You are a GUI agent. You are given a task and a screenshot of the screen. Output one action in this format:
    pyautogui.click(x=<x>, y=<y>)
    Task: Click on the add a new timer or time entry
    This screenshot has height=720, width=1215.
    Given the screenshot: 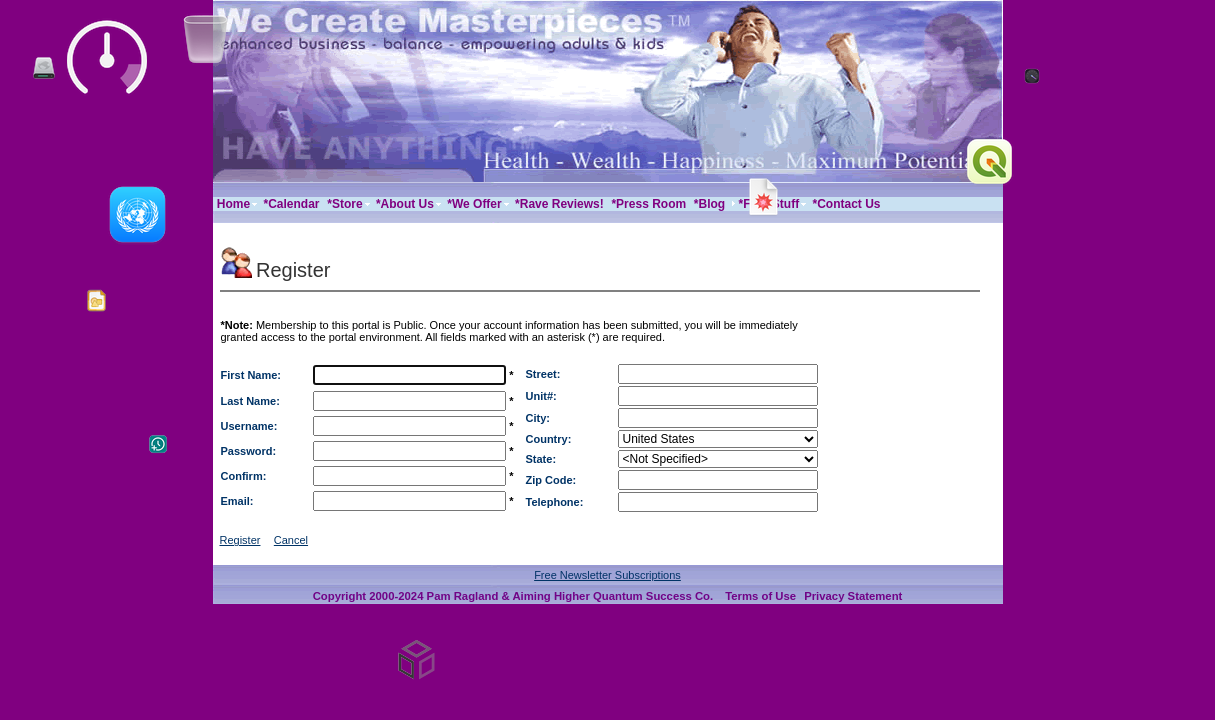 What is the action you would take?
    pyautogui.click(x=158, y=444)
    